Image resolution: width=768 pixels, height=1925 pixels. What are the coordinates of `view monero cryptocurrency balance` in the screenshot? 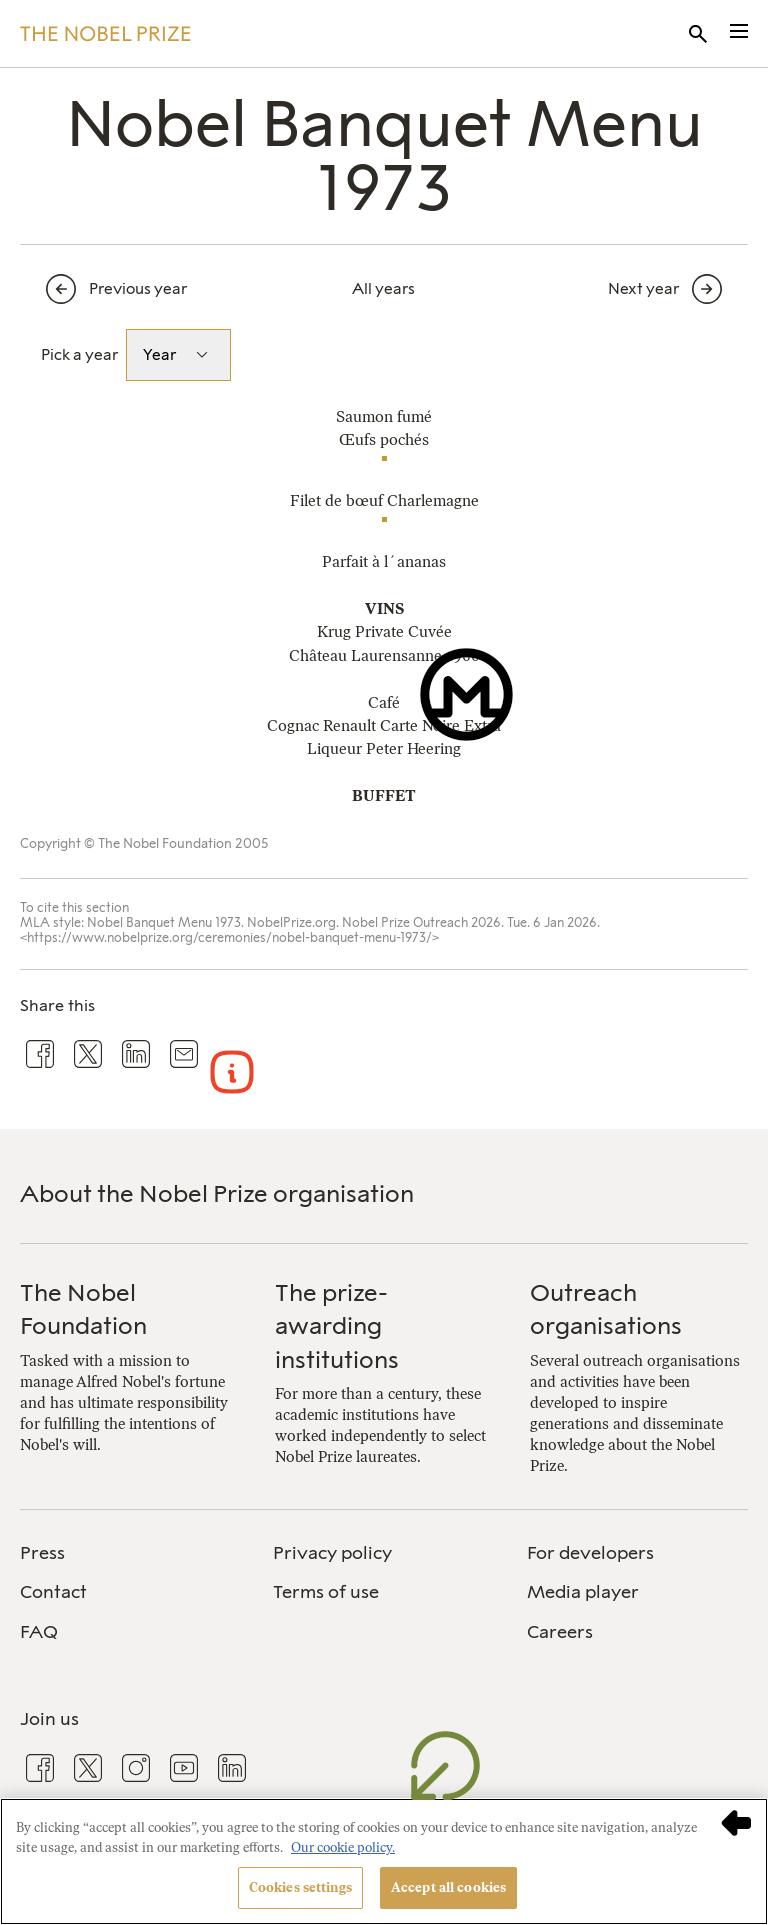 It's located at (466, 694).